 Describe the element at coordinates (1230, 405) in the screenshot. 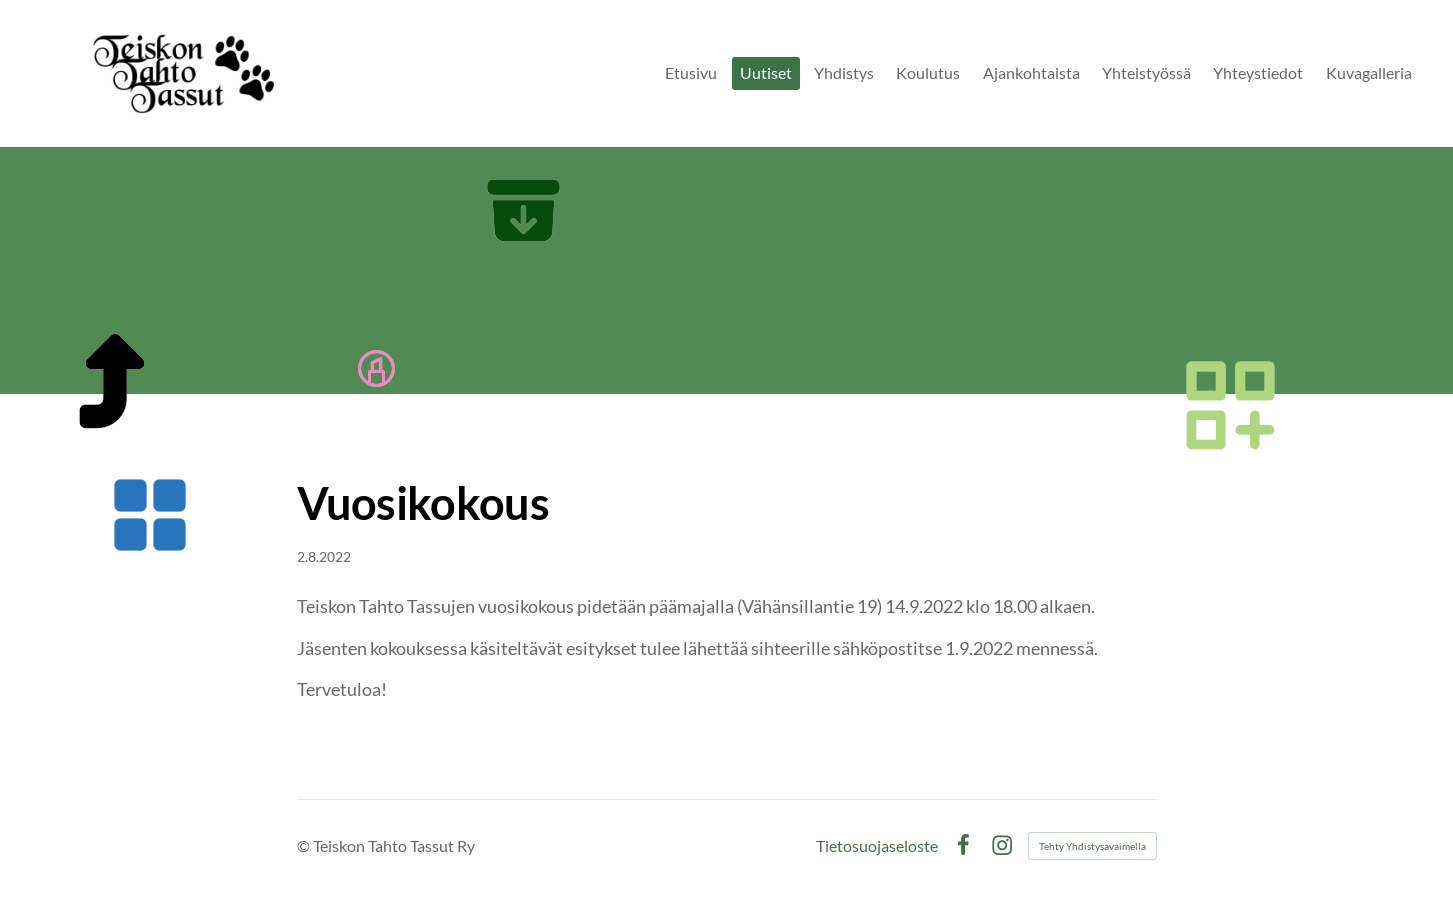

I see `add a new category` at that location.